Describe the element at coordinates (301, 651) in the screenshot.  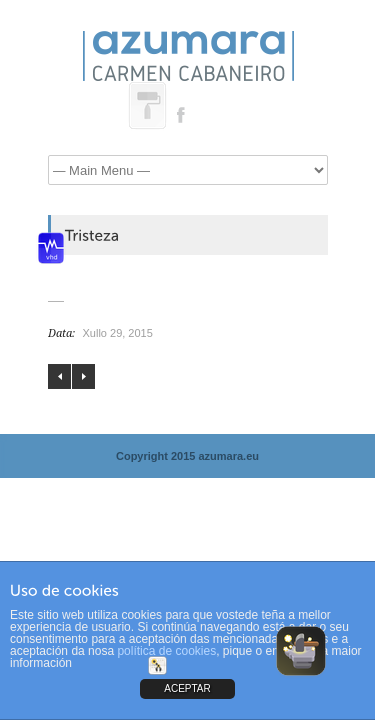
I see `open forge sparks app for git forge notifications` at that location.